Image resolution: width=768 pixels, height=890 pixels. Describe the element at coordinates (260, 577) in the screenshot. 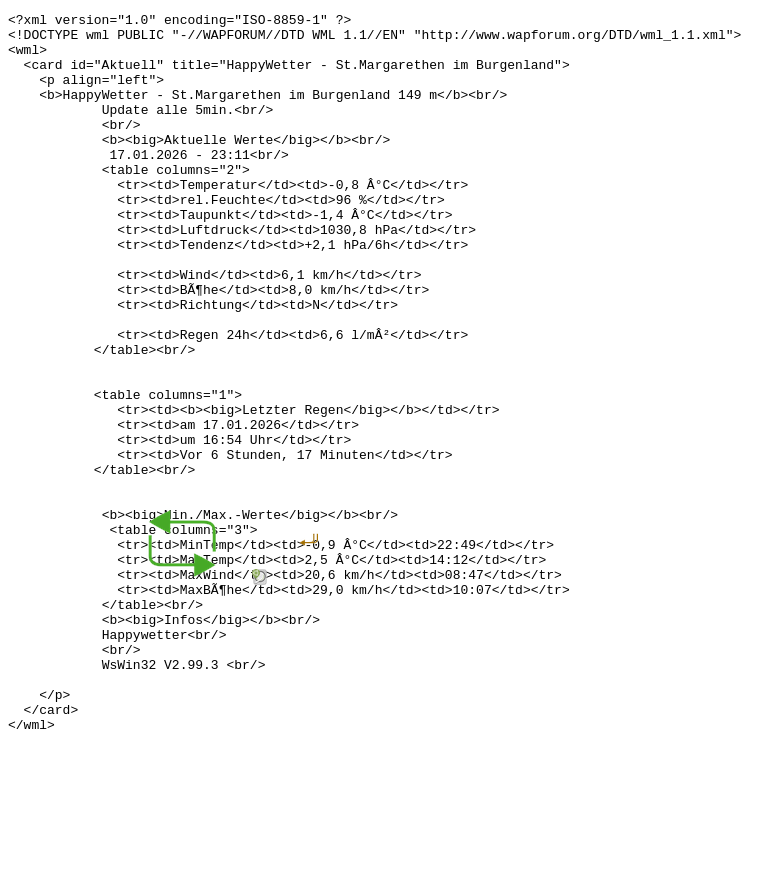

I see `launch the ubiquity installer for ubuntu` at that location.